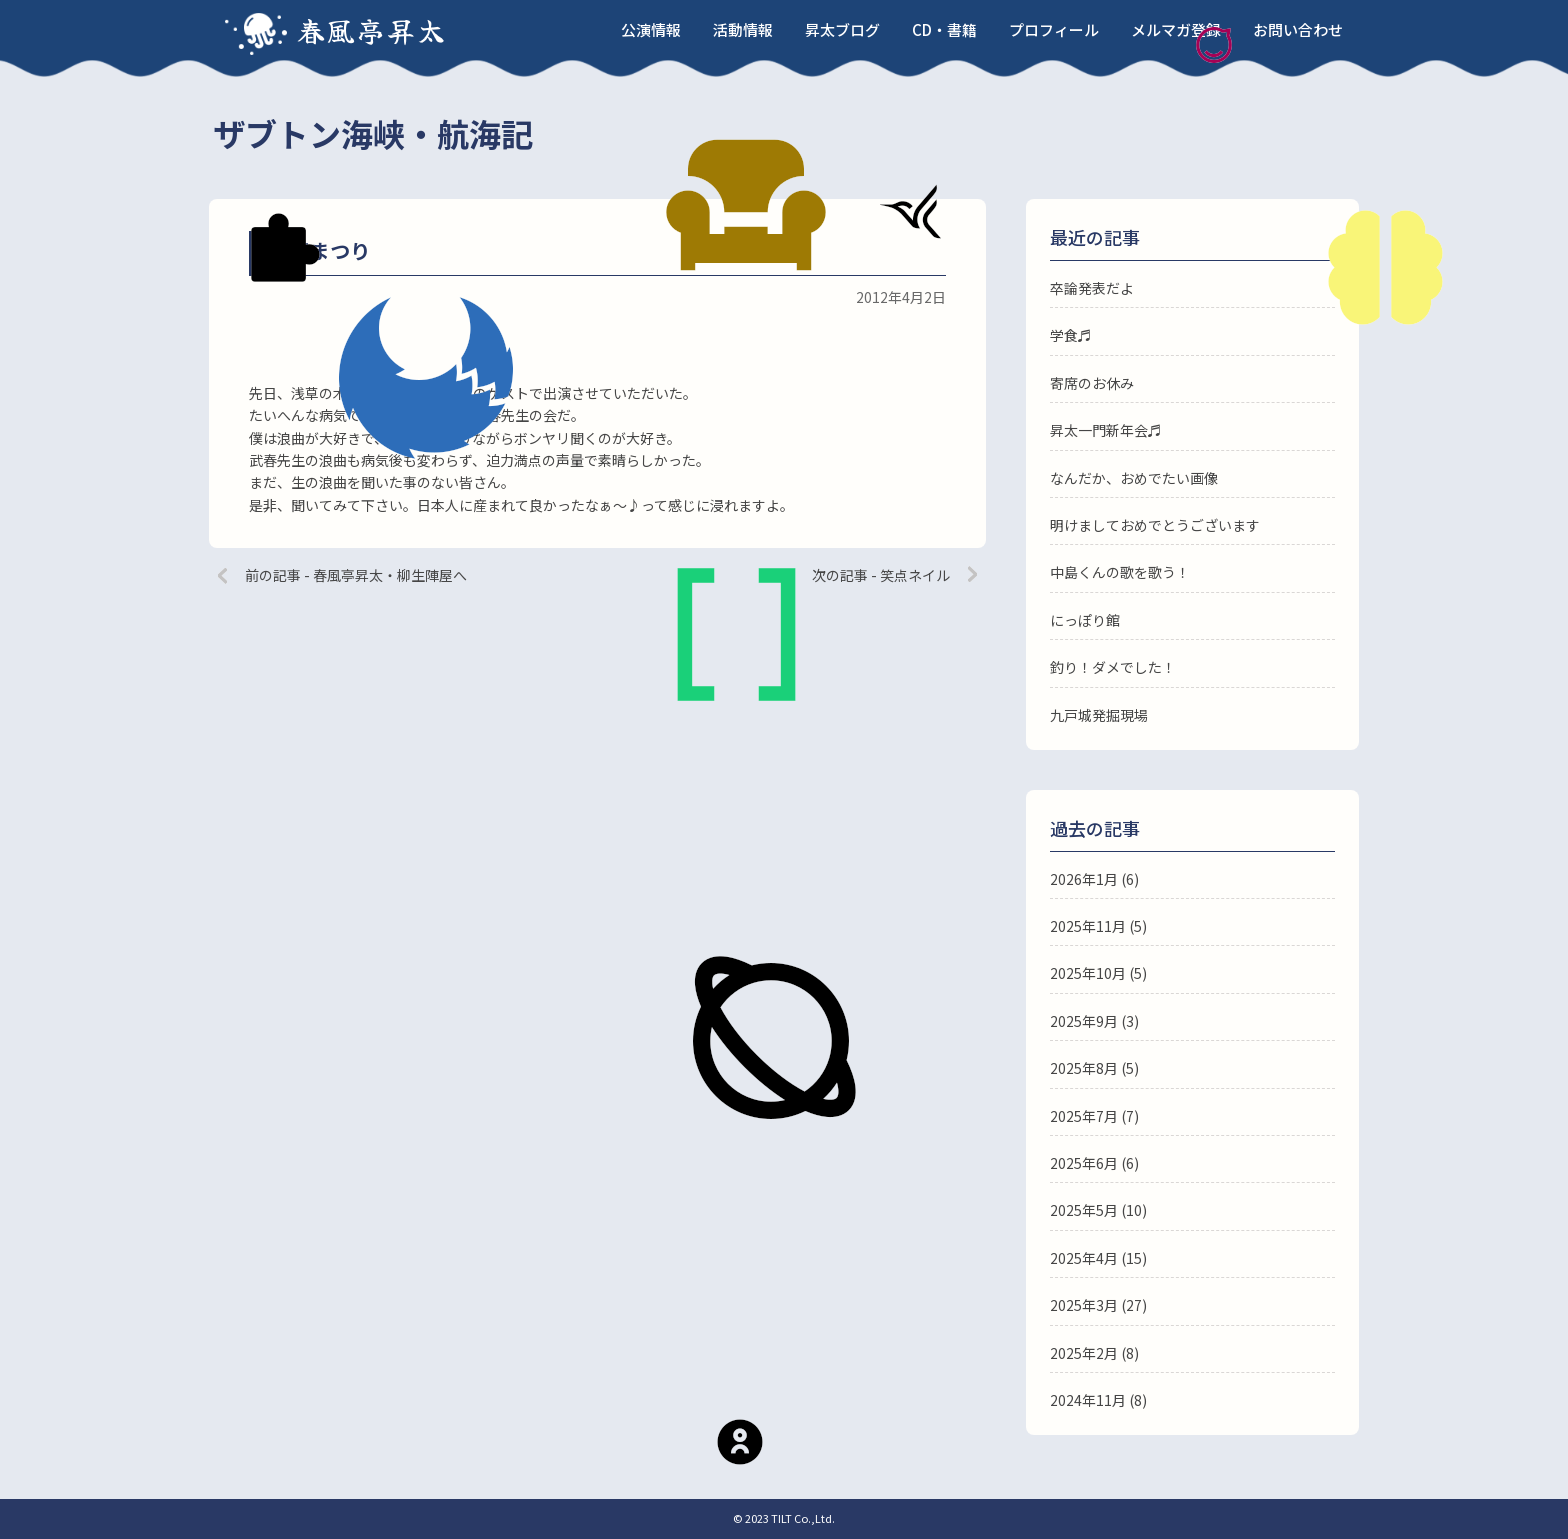  Describe the element at coordinates (746, 205) in the screenshot. I see `browse furniture or home decor items` at that location.